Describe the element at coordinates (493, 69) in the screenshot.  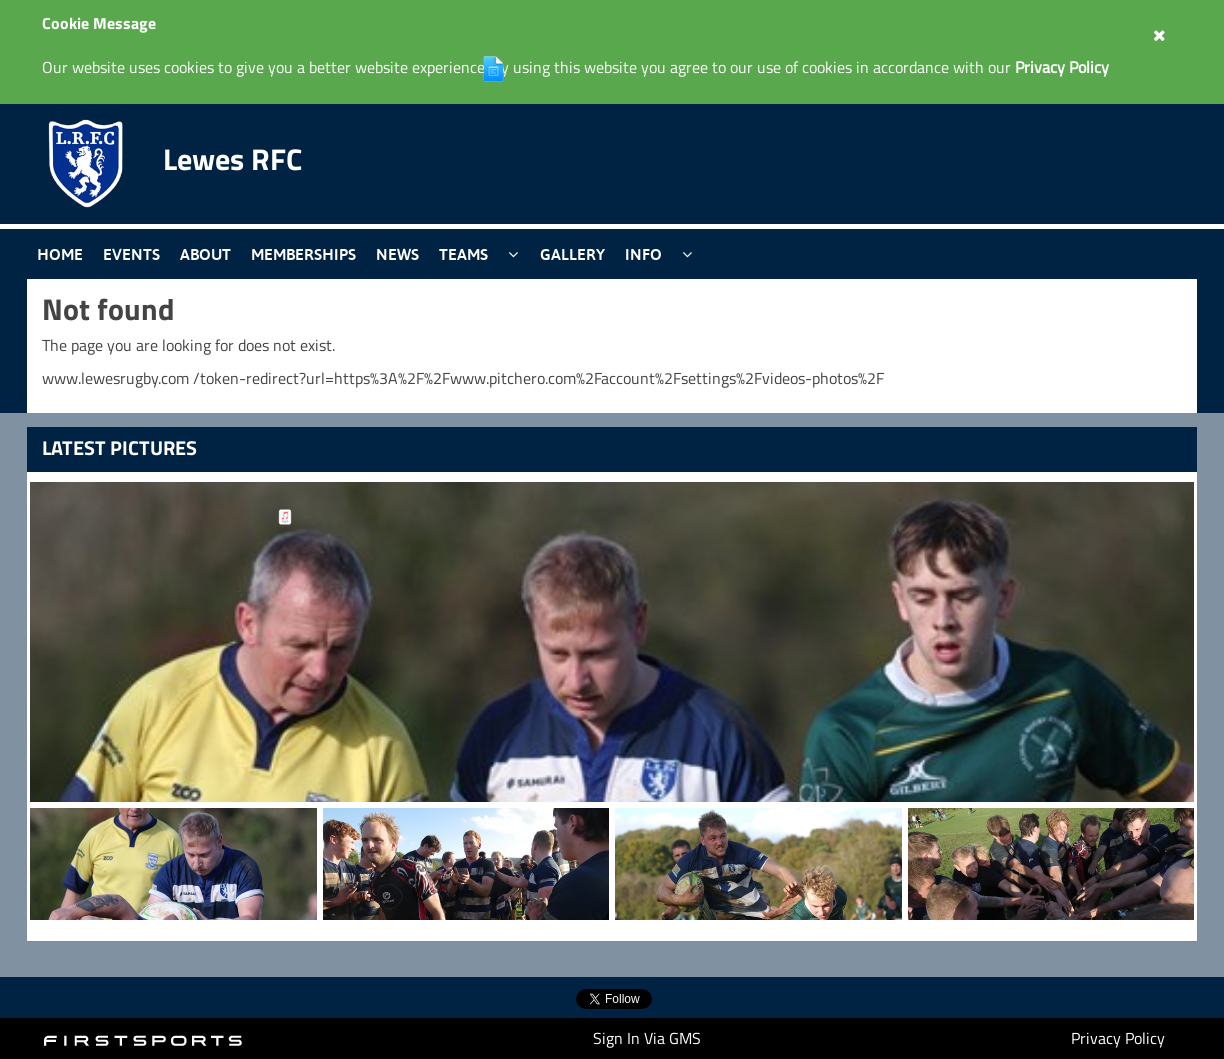
I see `open a DjVu format image file` at that location.